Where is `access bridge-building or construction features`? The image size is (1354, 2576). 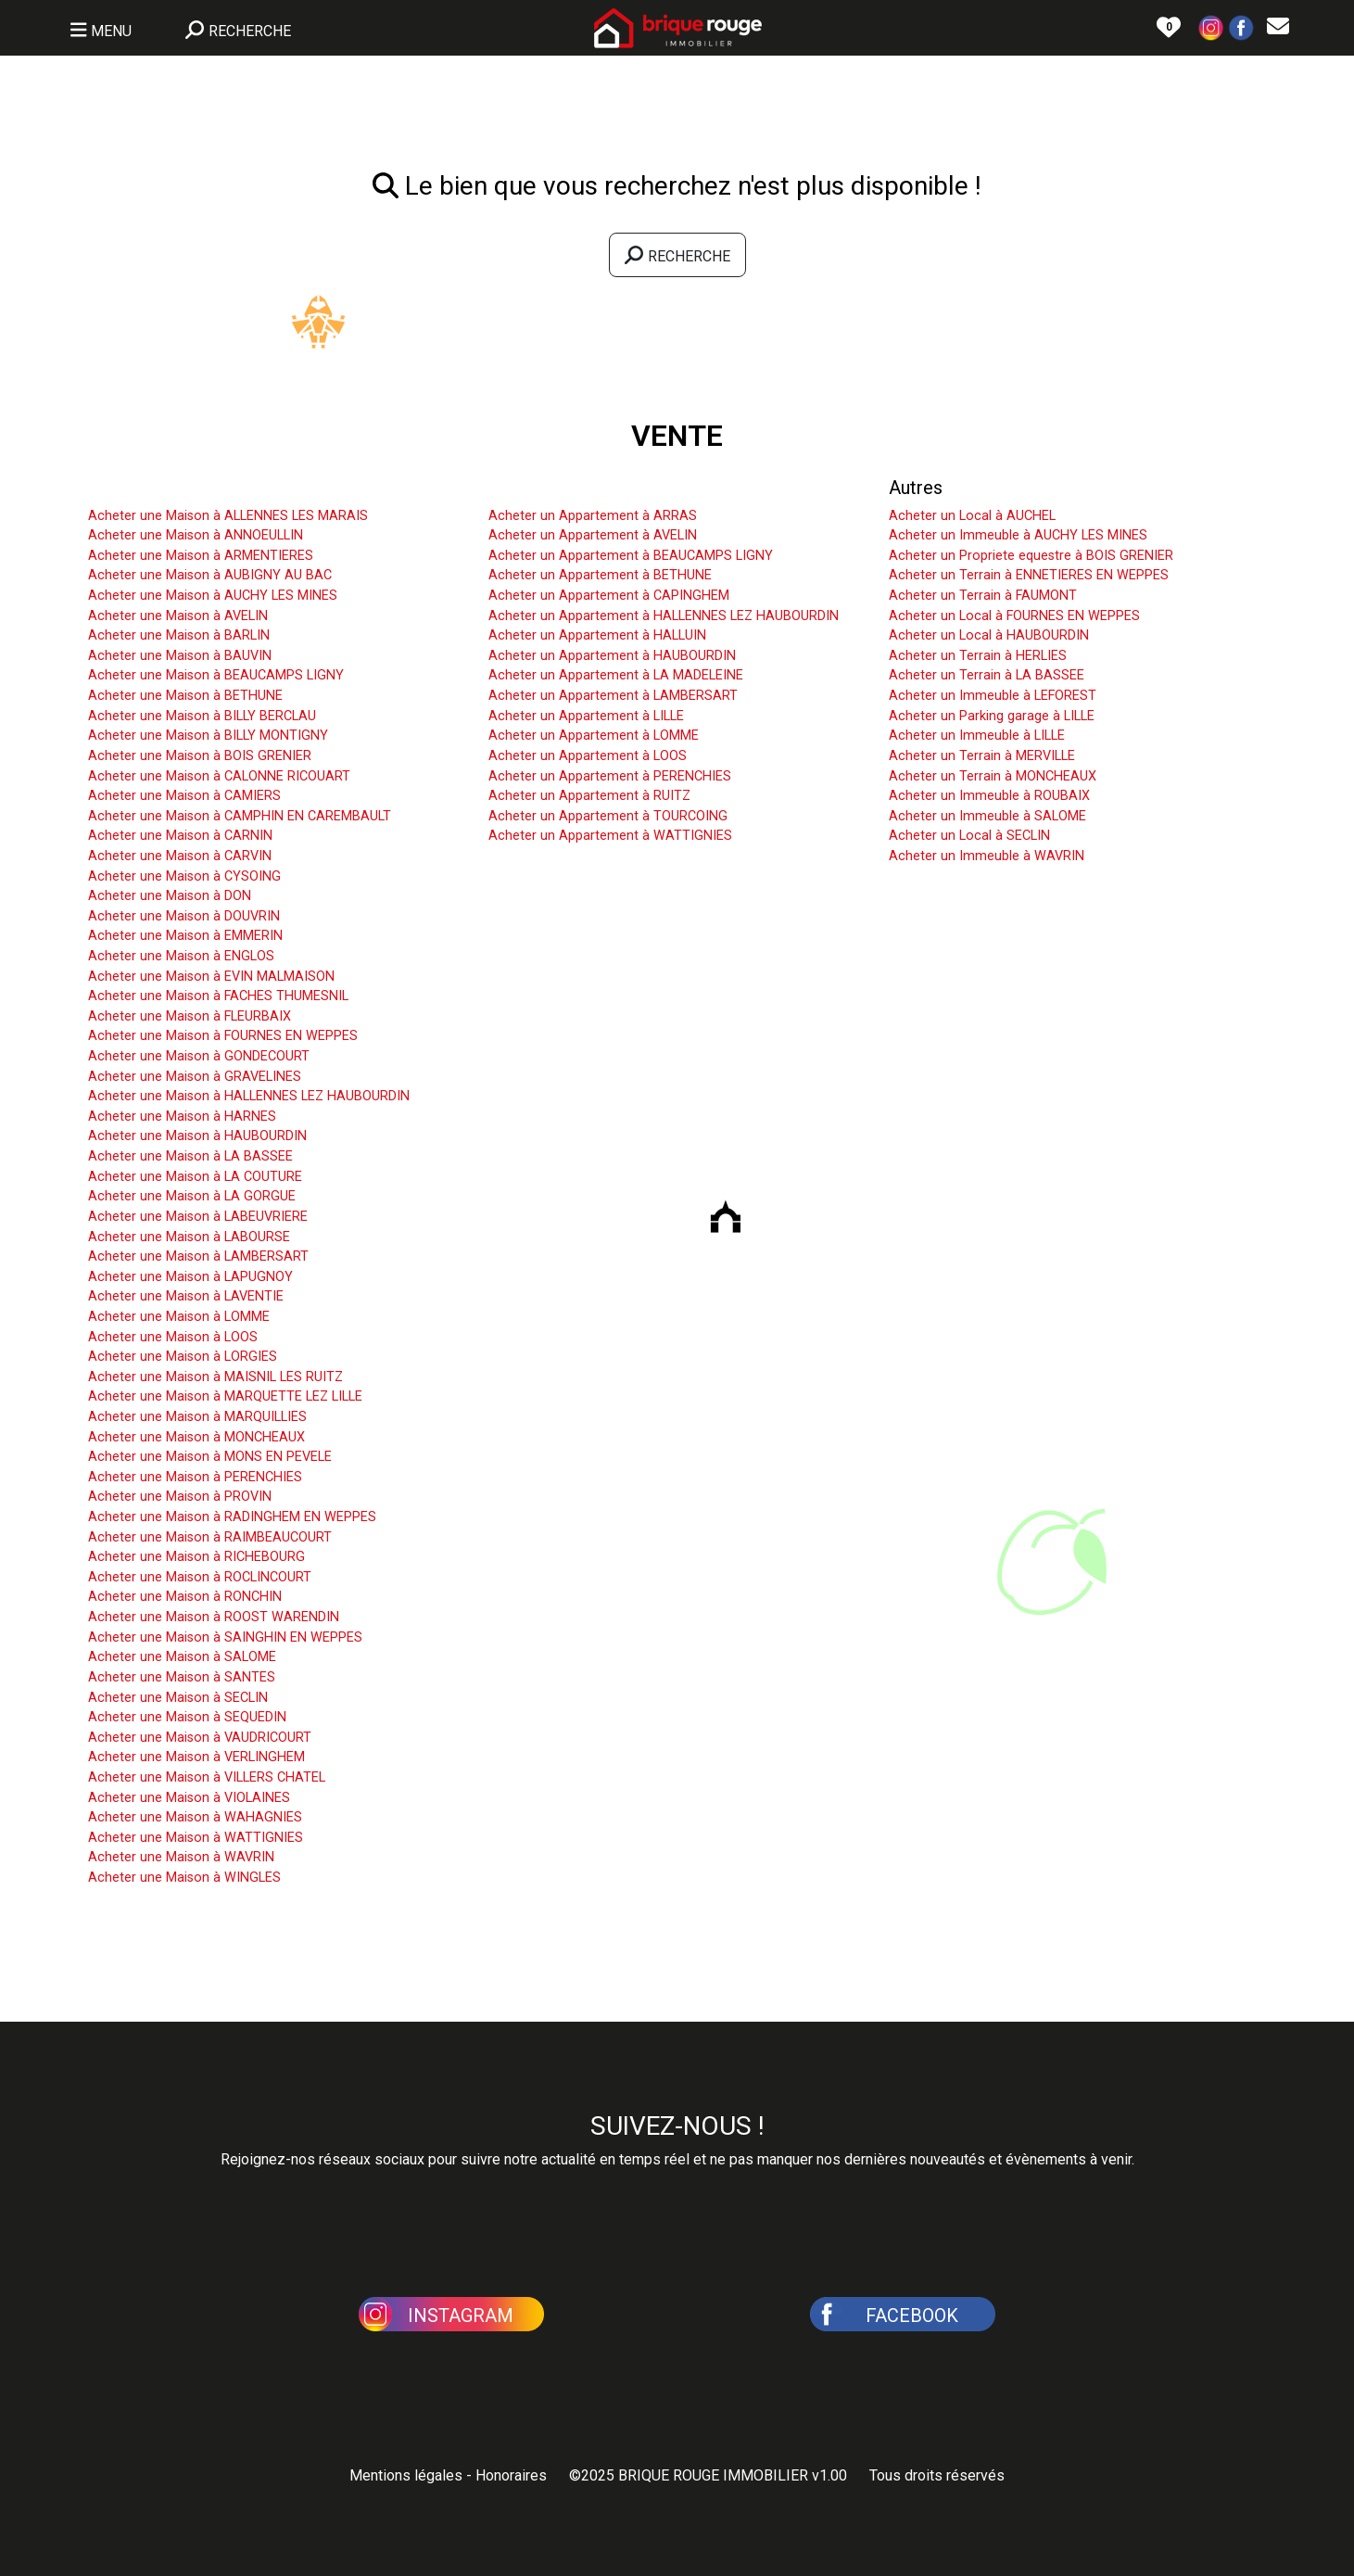
access bridge-building or construction features is located at coordinates (726, 1216).